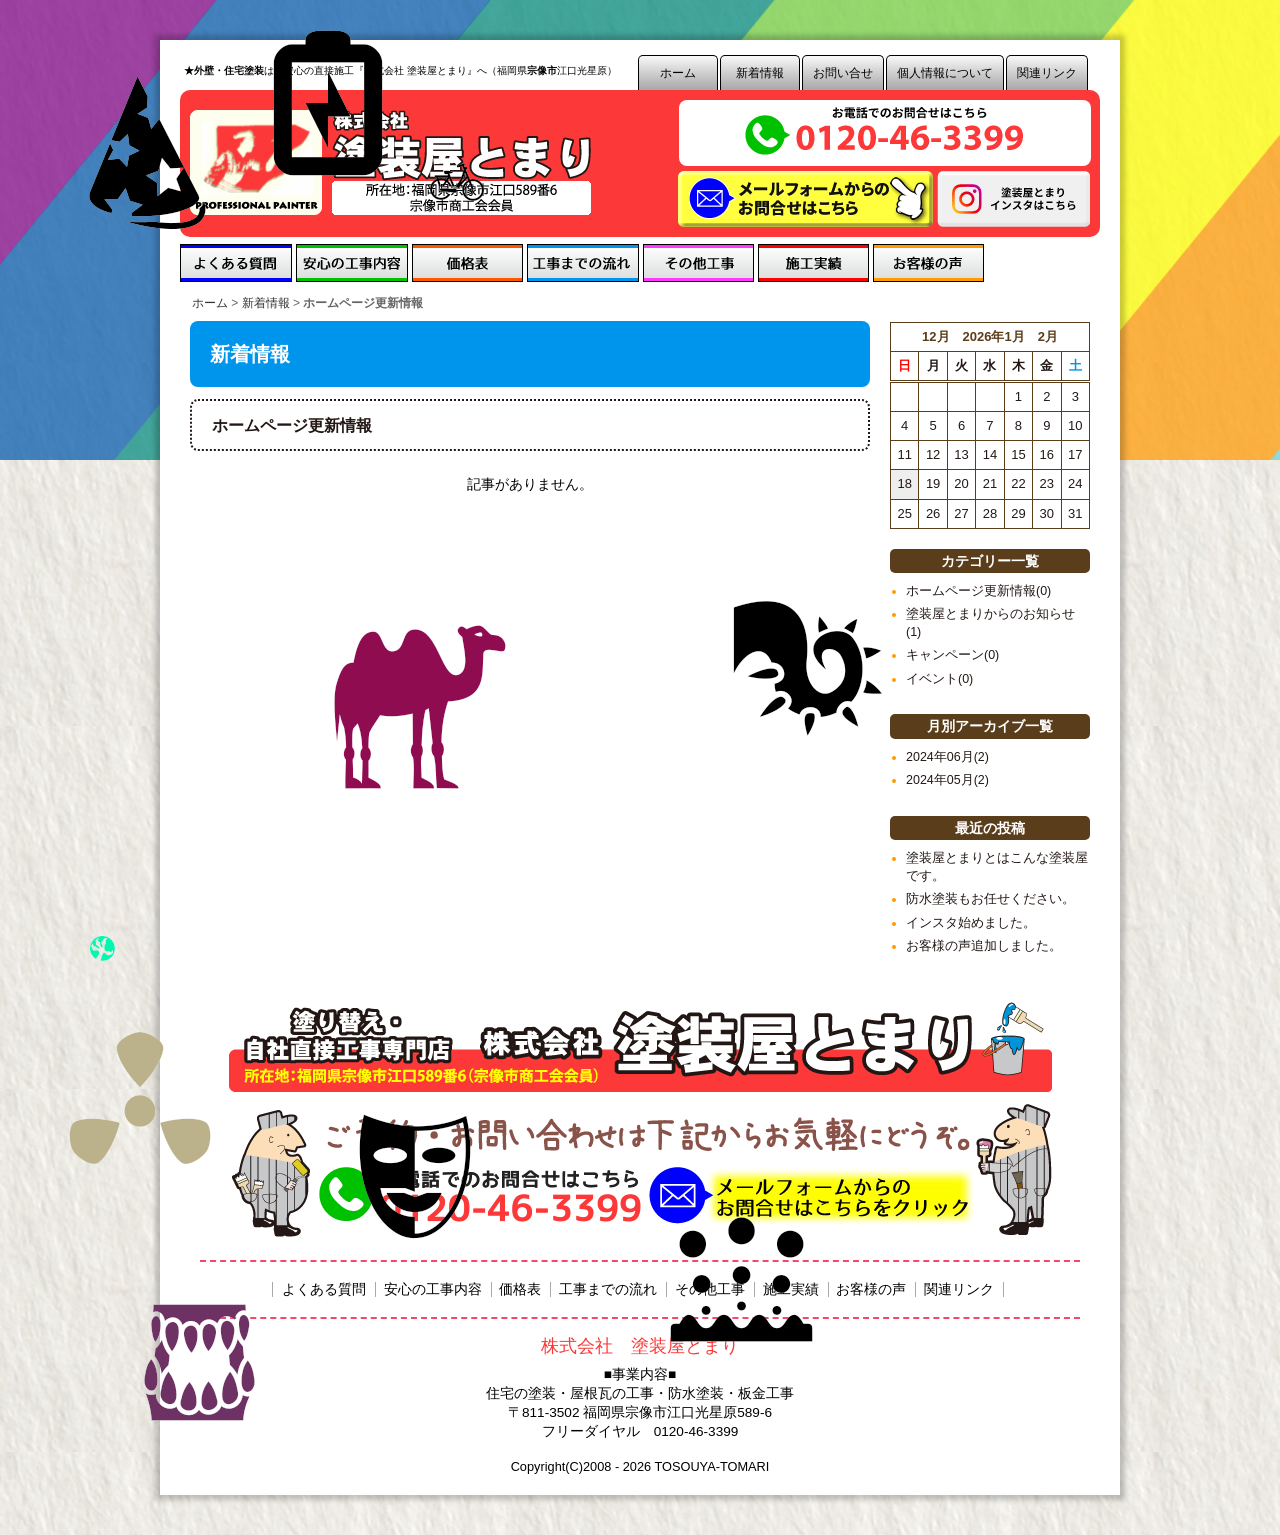 Image resolution: width=1280 pixels, height=1535 pixels. I want to click on view dental health or teeth status, so click(199, 1362).